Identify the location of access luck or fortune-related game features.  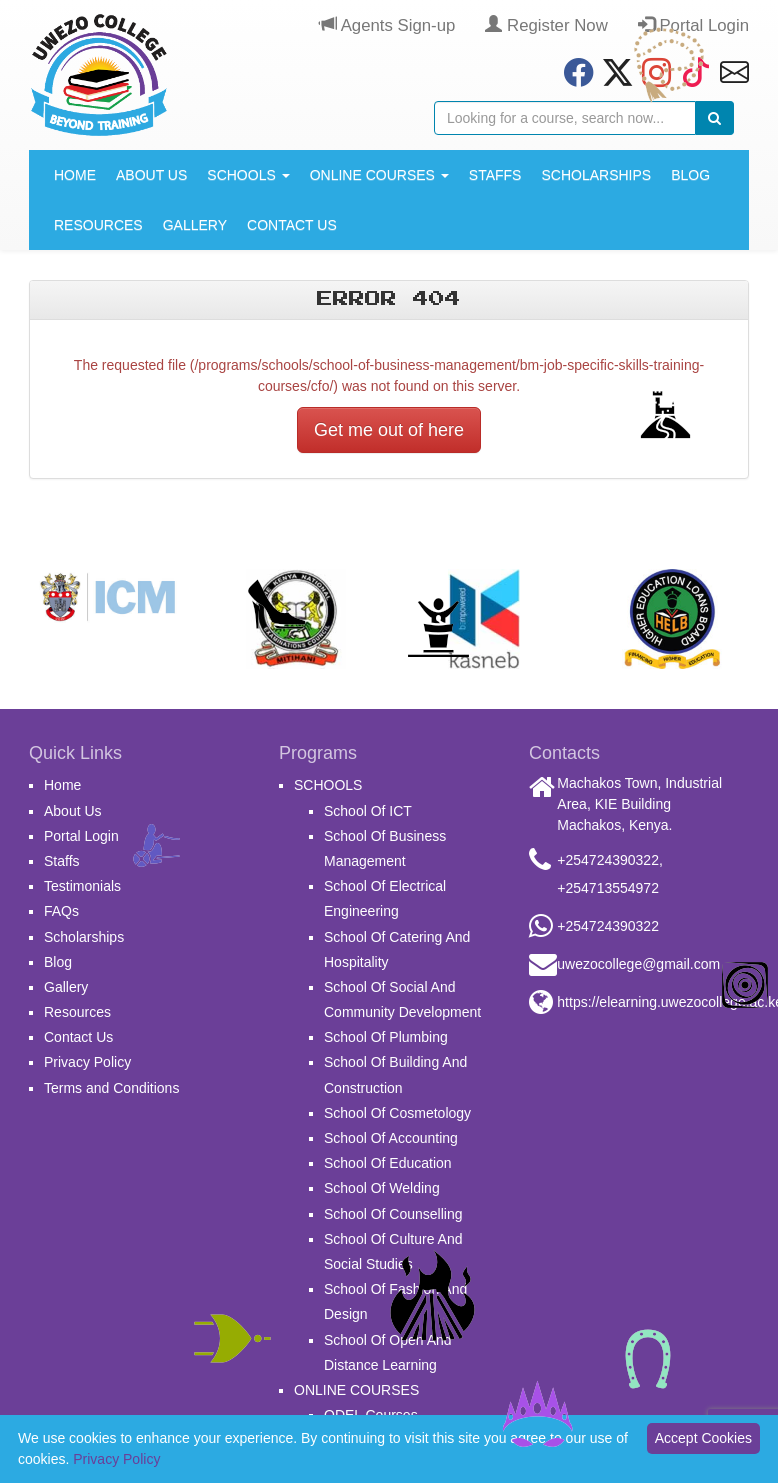
(648, 1359).